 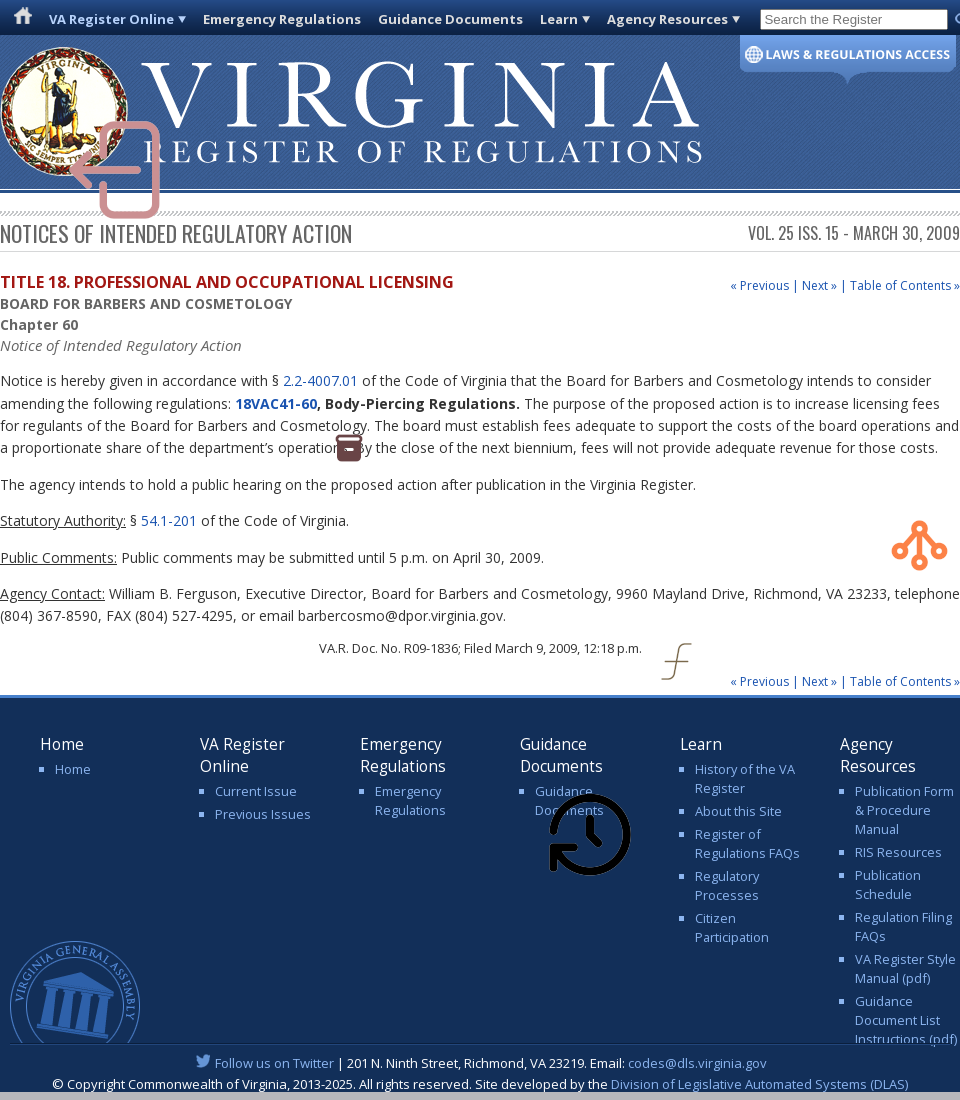 What do you see at coordinates (919, 545) in the screenshot?
I see `view hierarchical data structure` at bounding box center [919, 545].